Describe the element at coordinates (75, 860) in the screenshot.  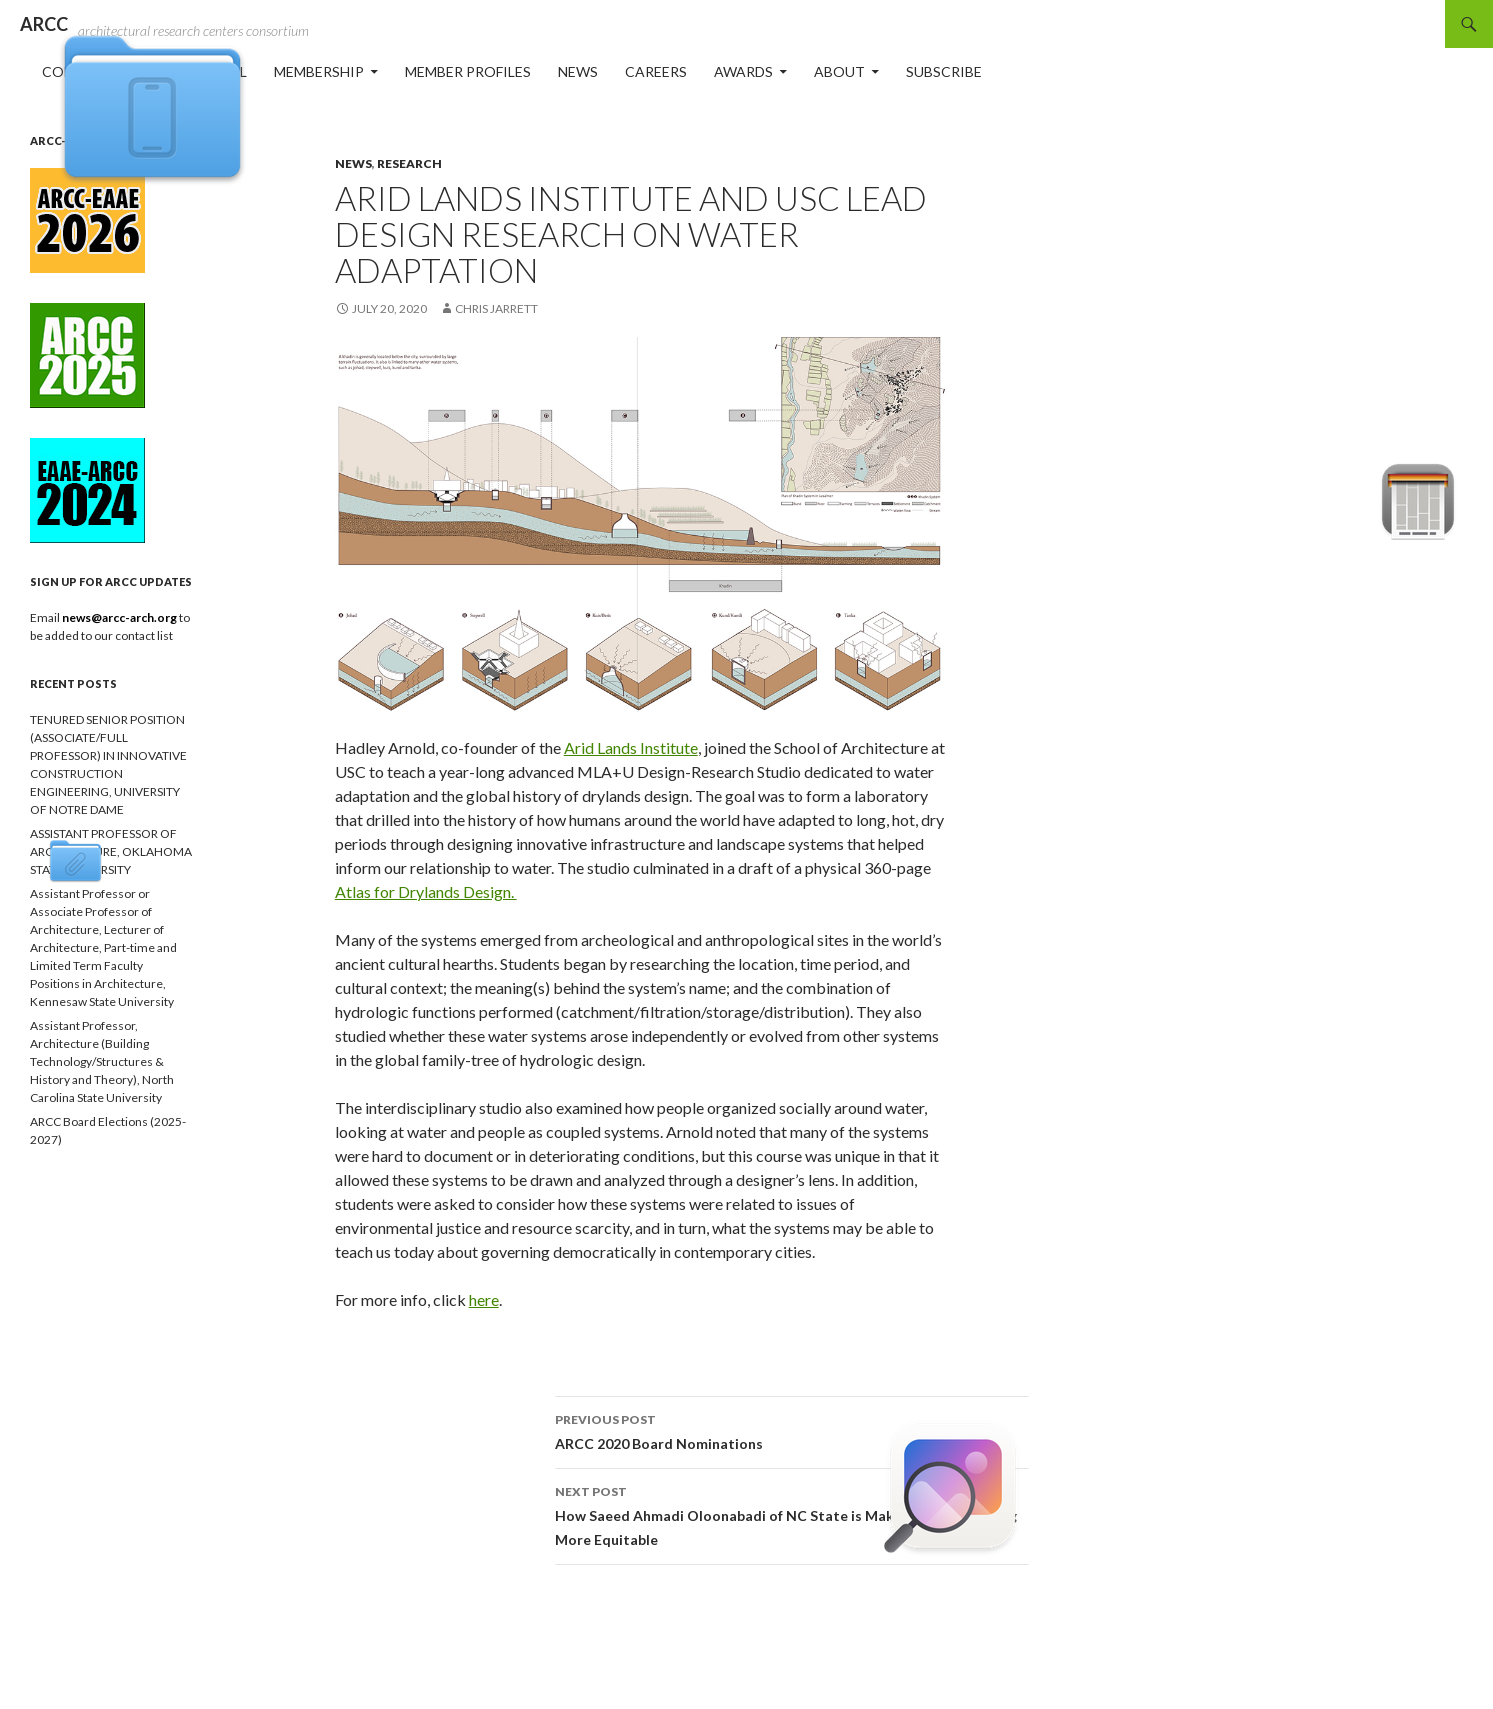
I see `open folder containing email attachments` at that location.